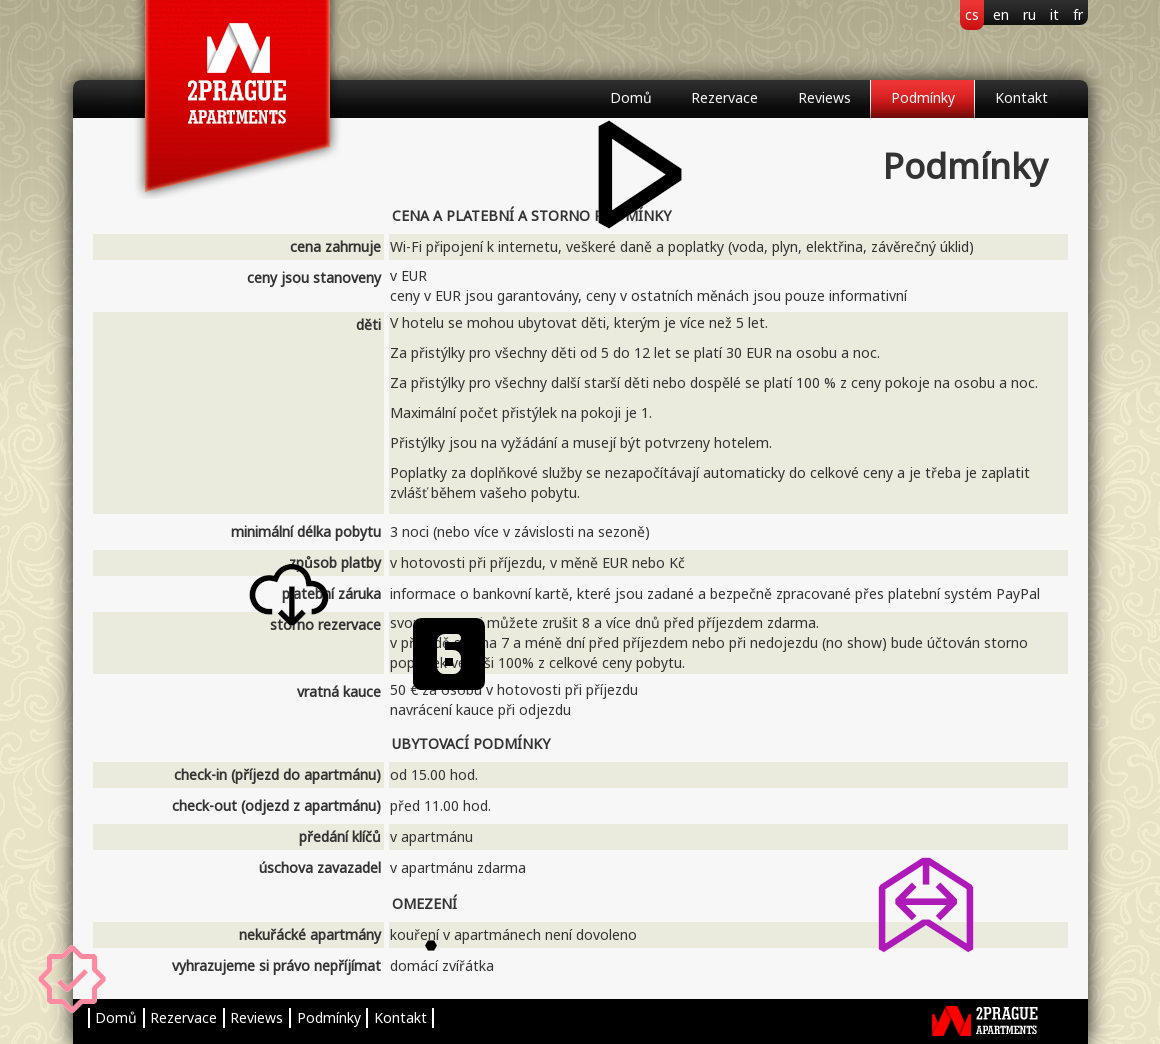 This screenshot has width=1160, height=1044. I want to click on indicates a verified or authenticated account, so click(72, 979).